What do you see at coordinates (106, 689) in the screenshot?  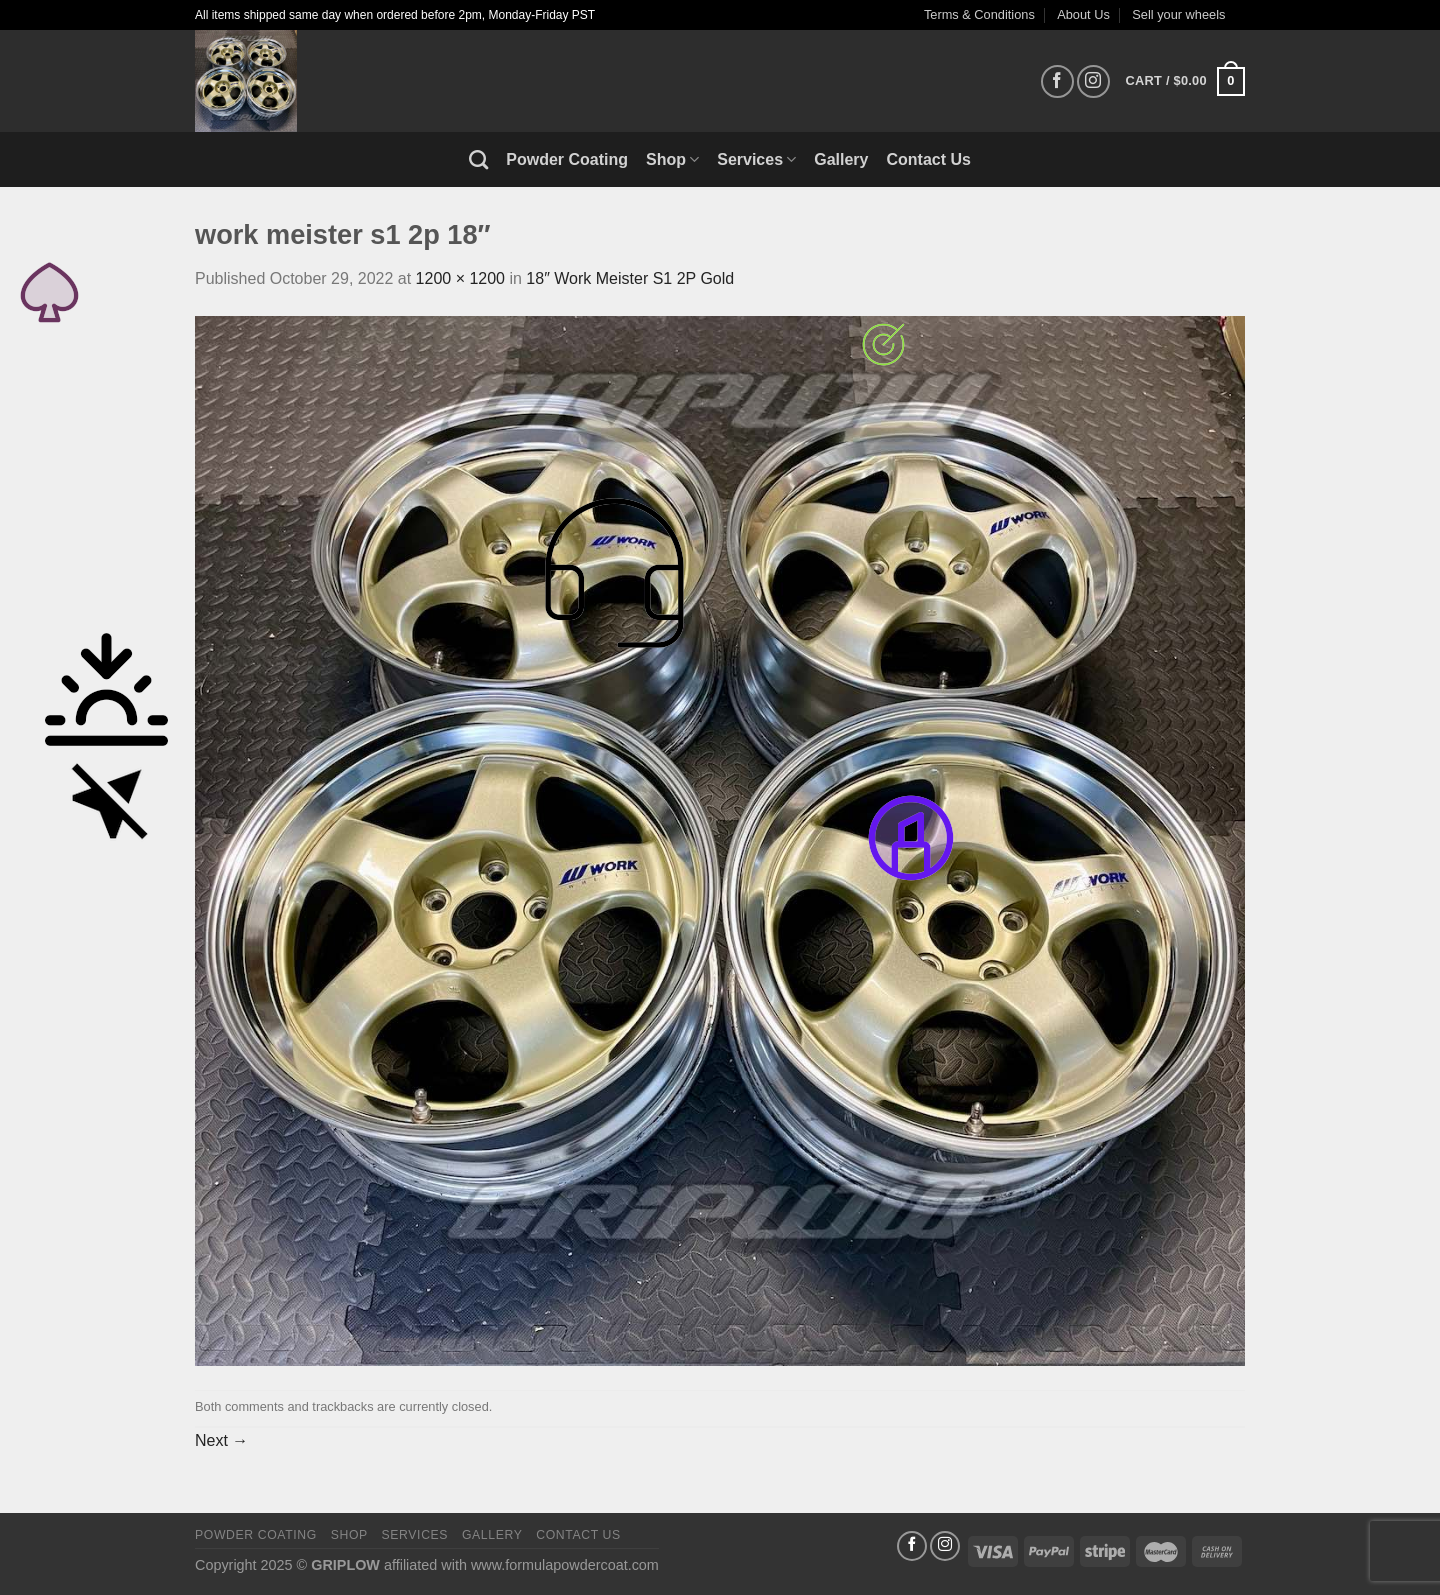 I see `set display to evening or night mode` at bounding box center [106, 689].